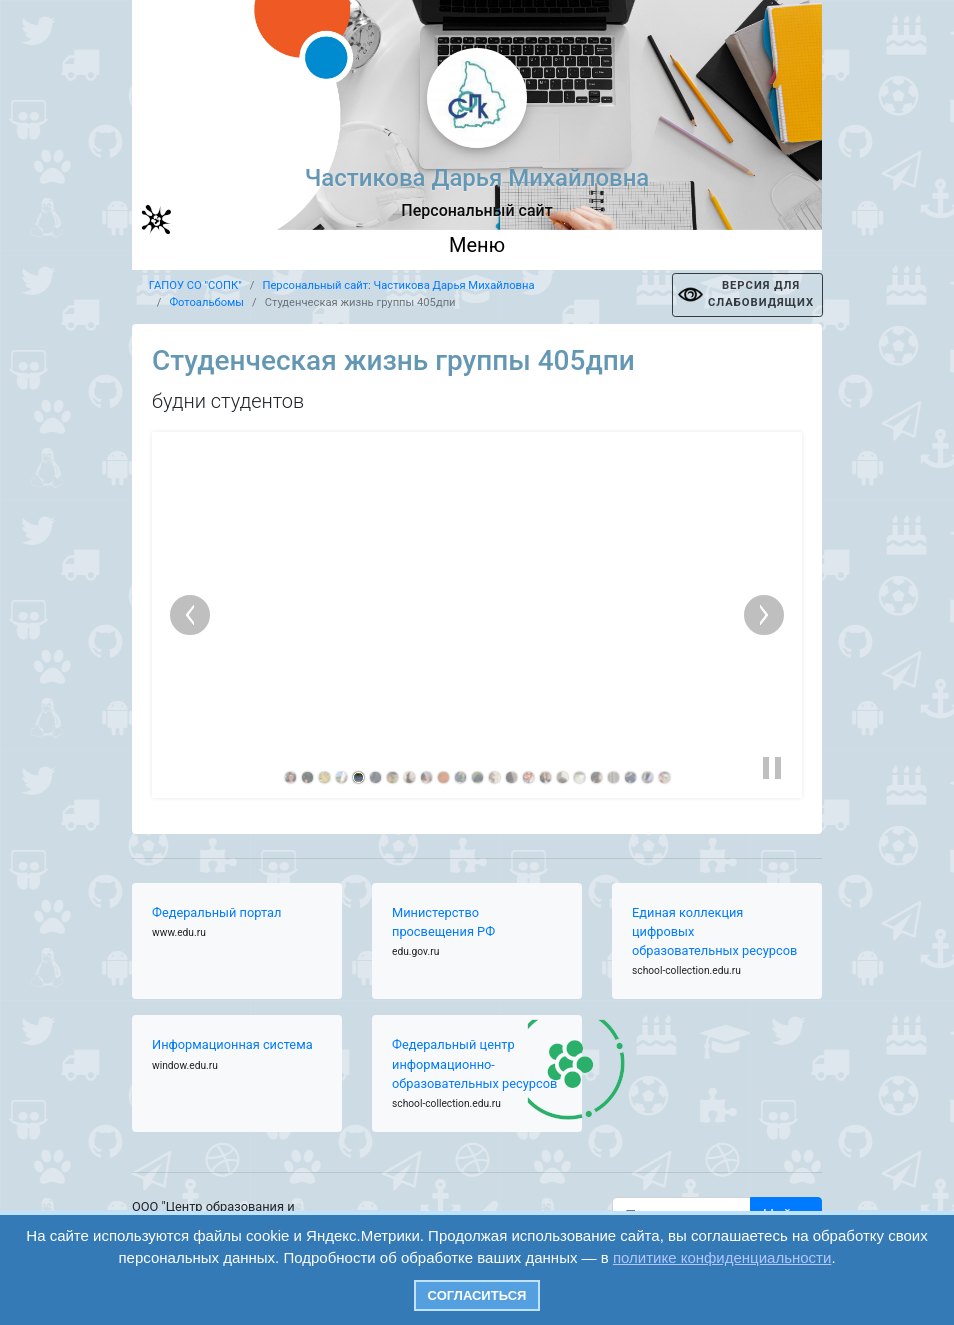 The height and width of the screenshot is (1325, 954). I want to click on indicates a biological or molecular element in a game, so click(156, 219).